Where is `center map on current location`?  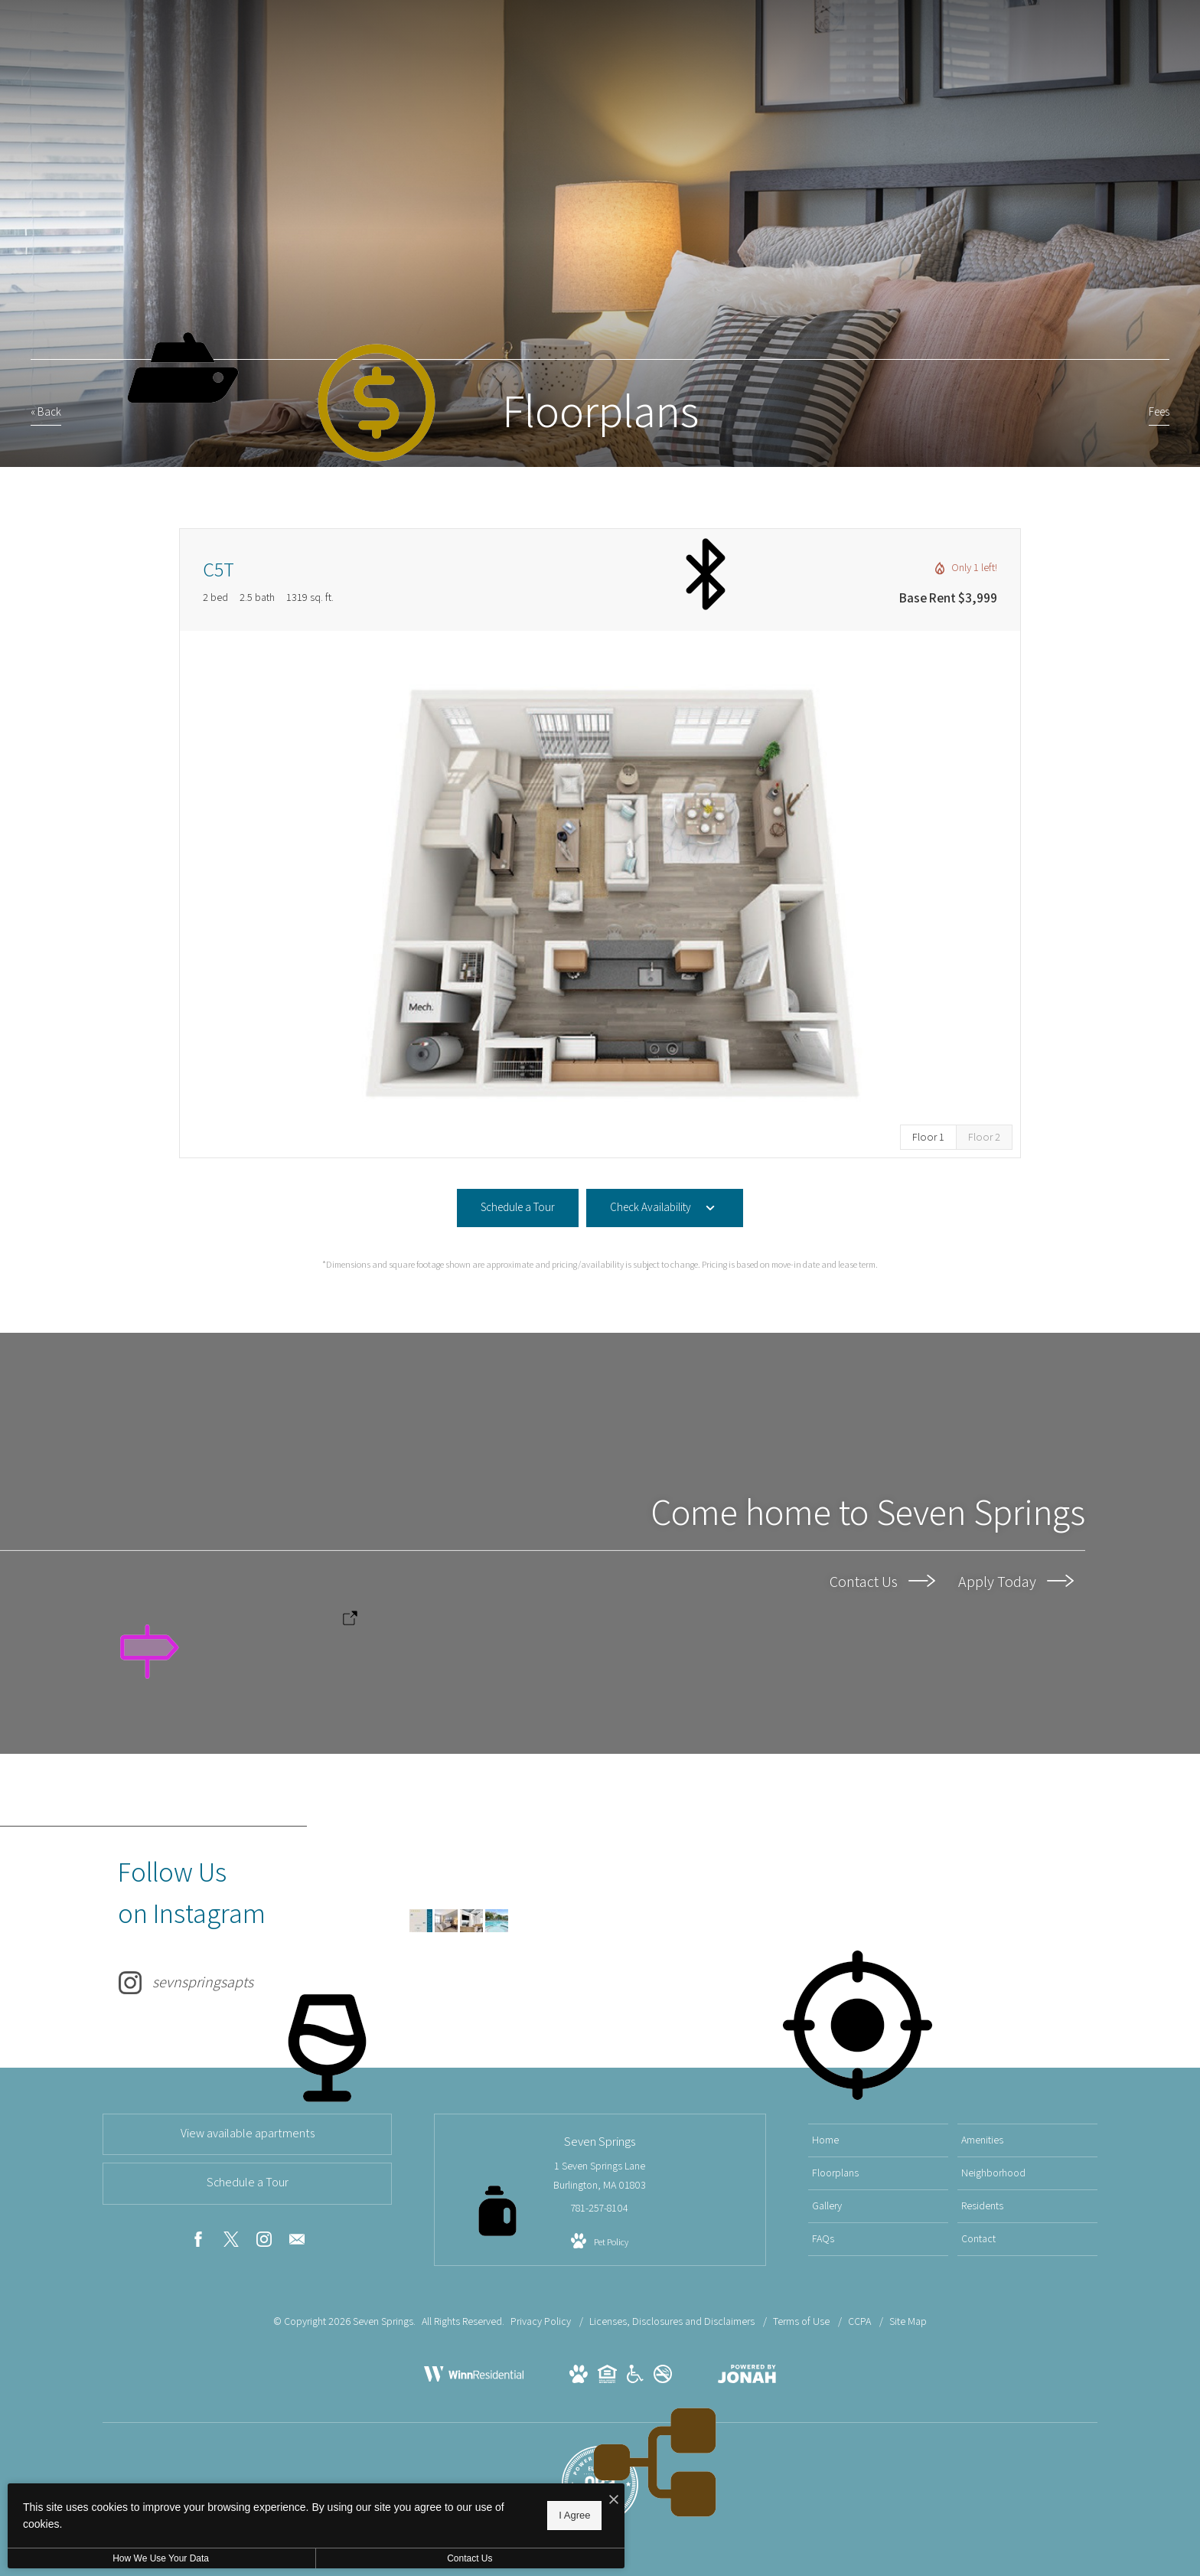
center map on current location is located at coordinates (857, 2025).